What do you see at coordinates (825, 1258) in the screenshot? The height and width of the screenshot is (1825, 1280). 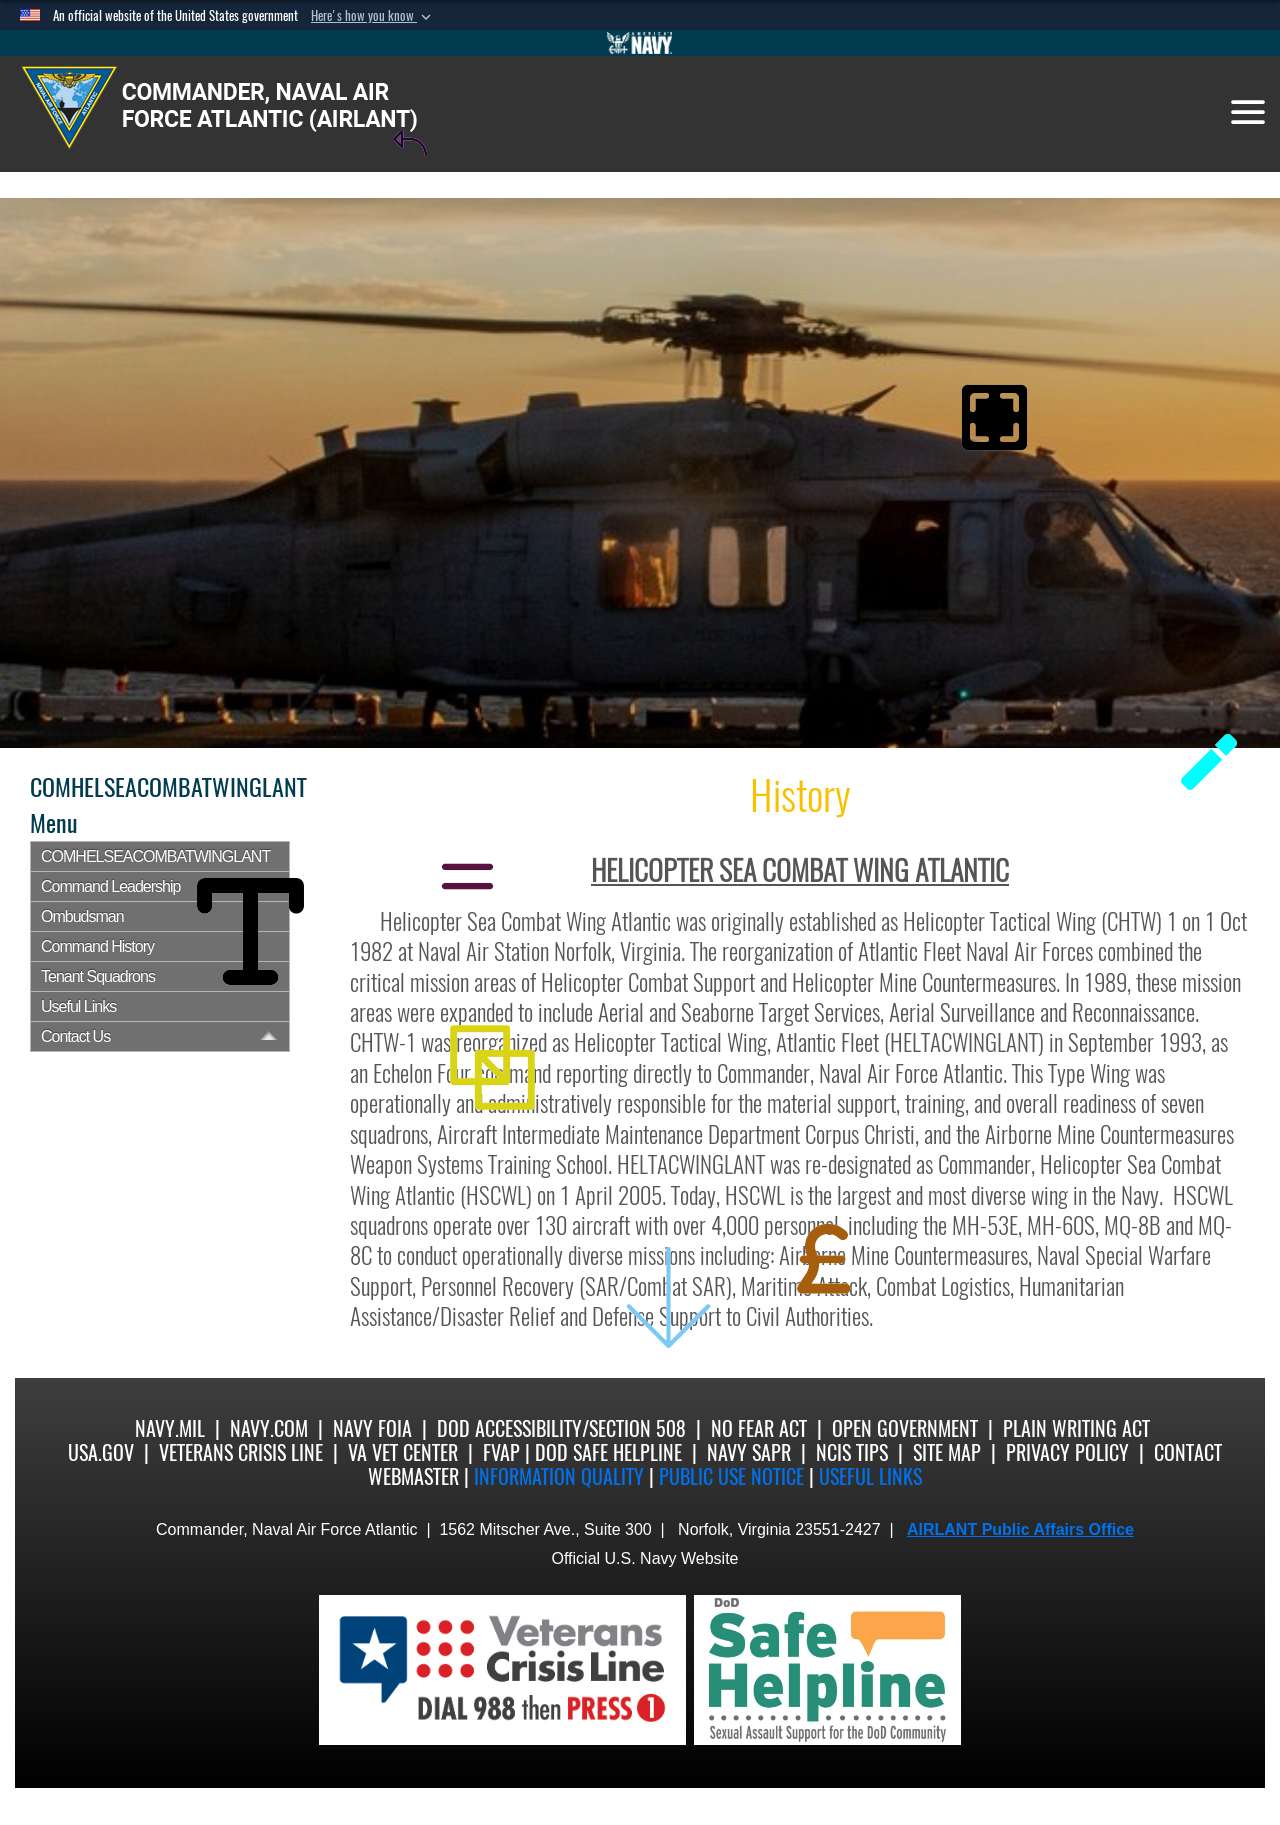 I see `indicates british pound sterling currency` at bounding box center [825, 1258].